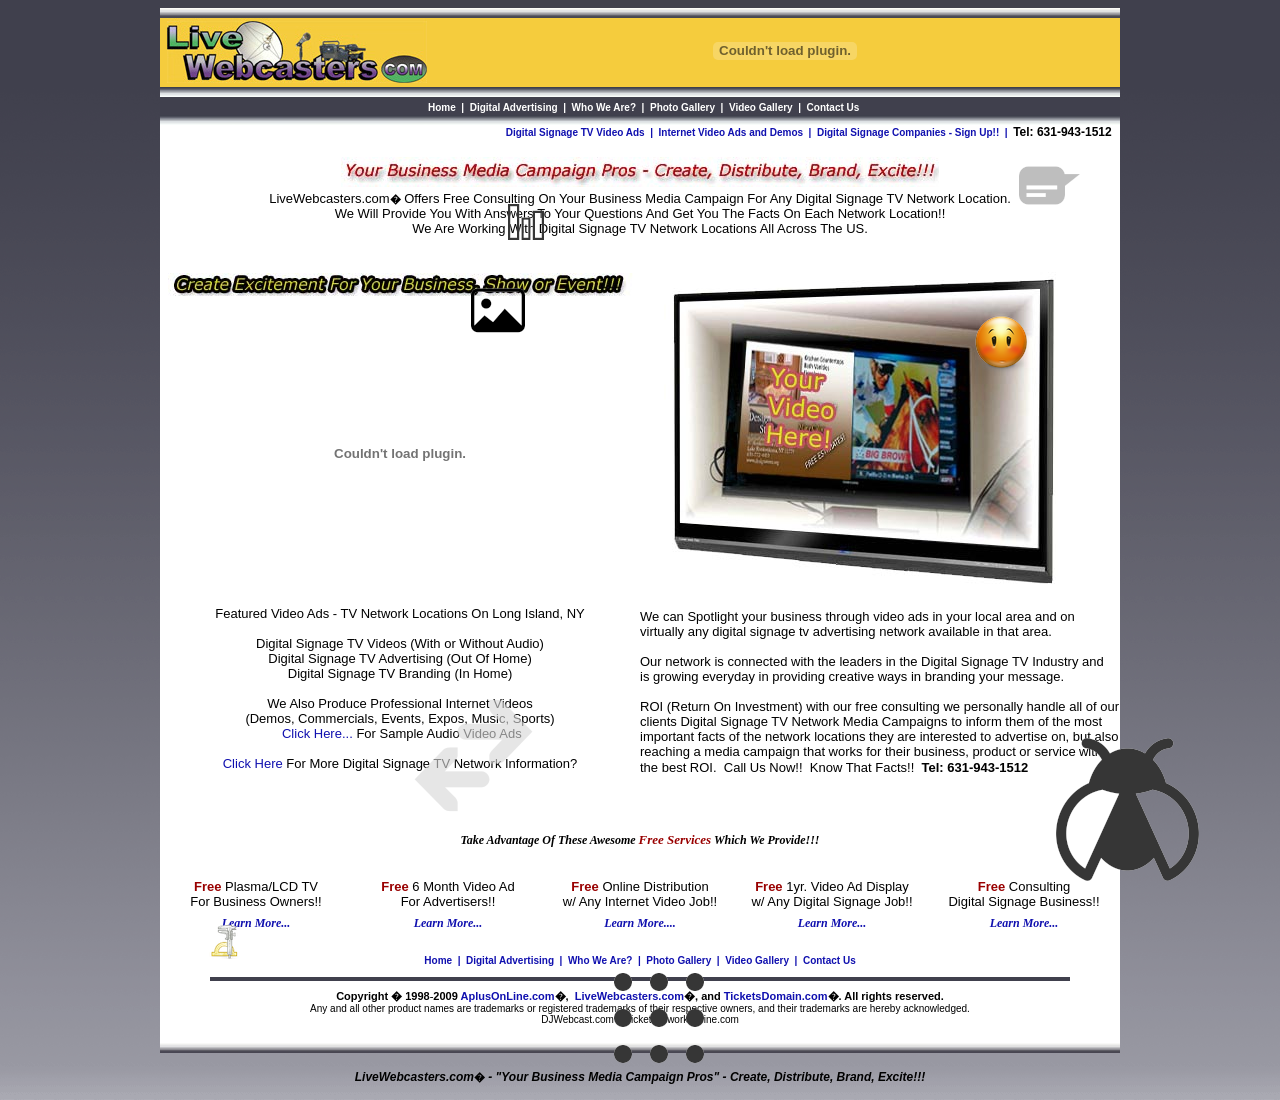 Image resolution: width=1280 pixels, height=1100 pixels. What do you see at coordinates (498, 312) in the screenshot?
I see `preview image or photo settings` at bounding box center [498, 312].